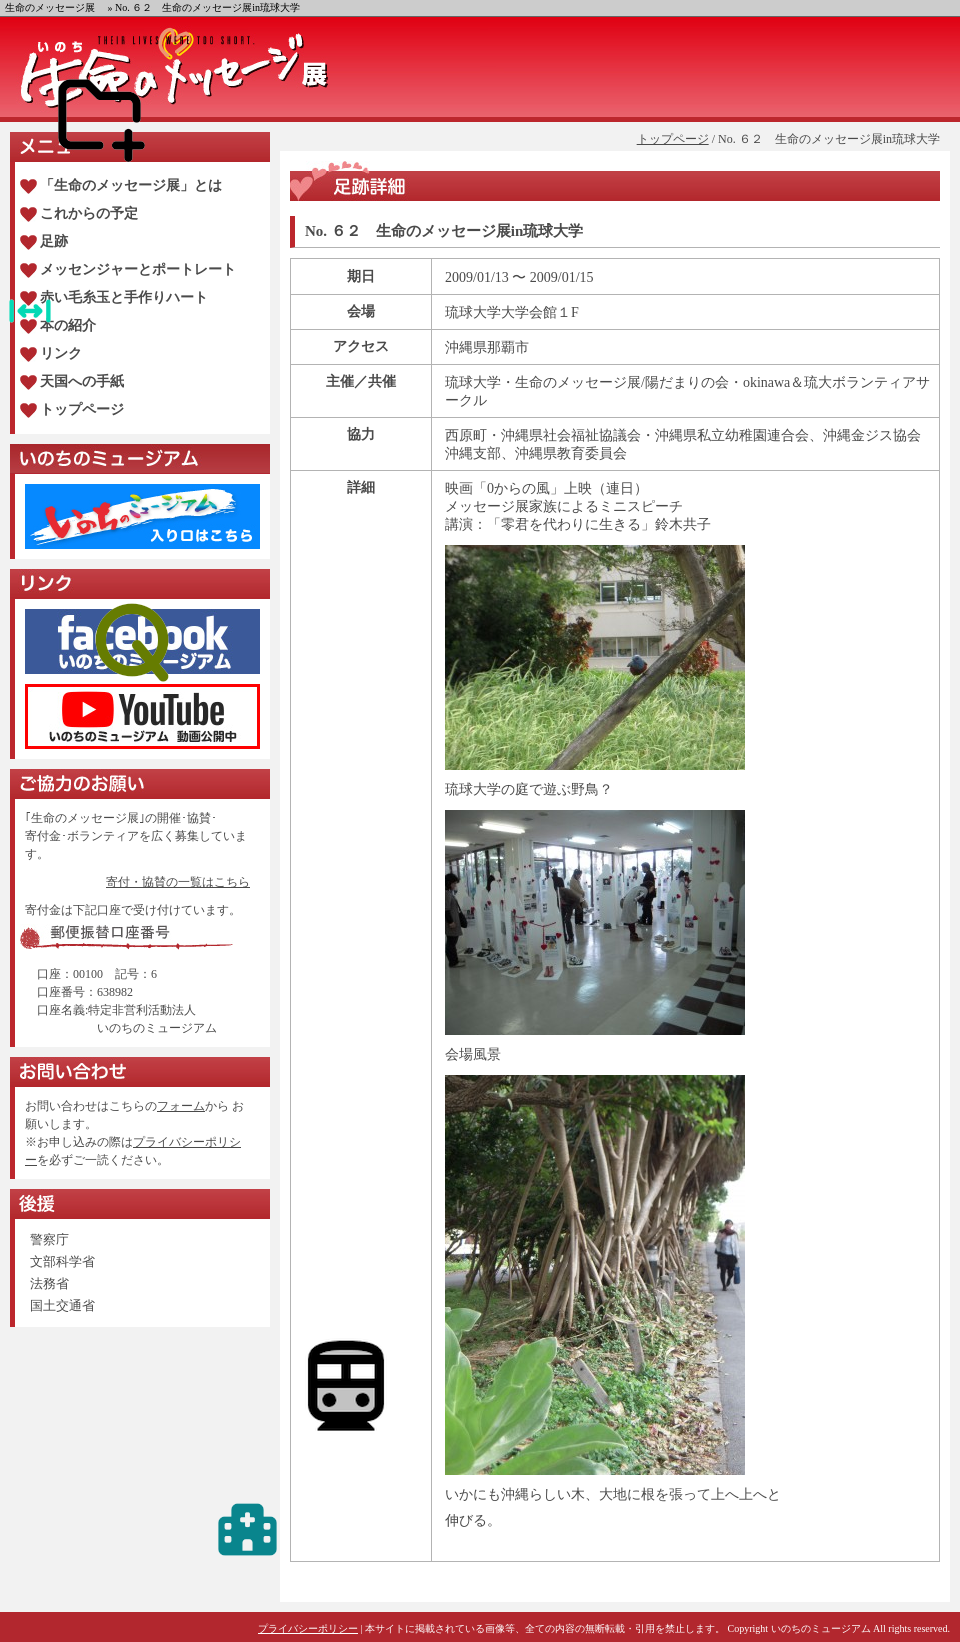  Describe the element at coordinates (346, 1388) in the screenshot. I see `get subway or metro directions` at that location.